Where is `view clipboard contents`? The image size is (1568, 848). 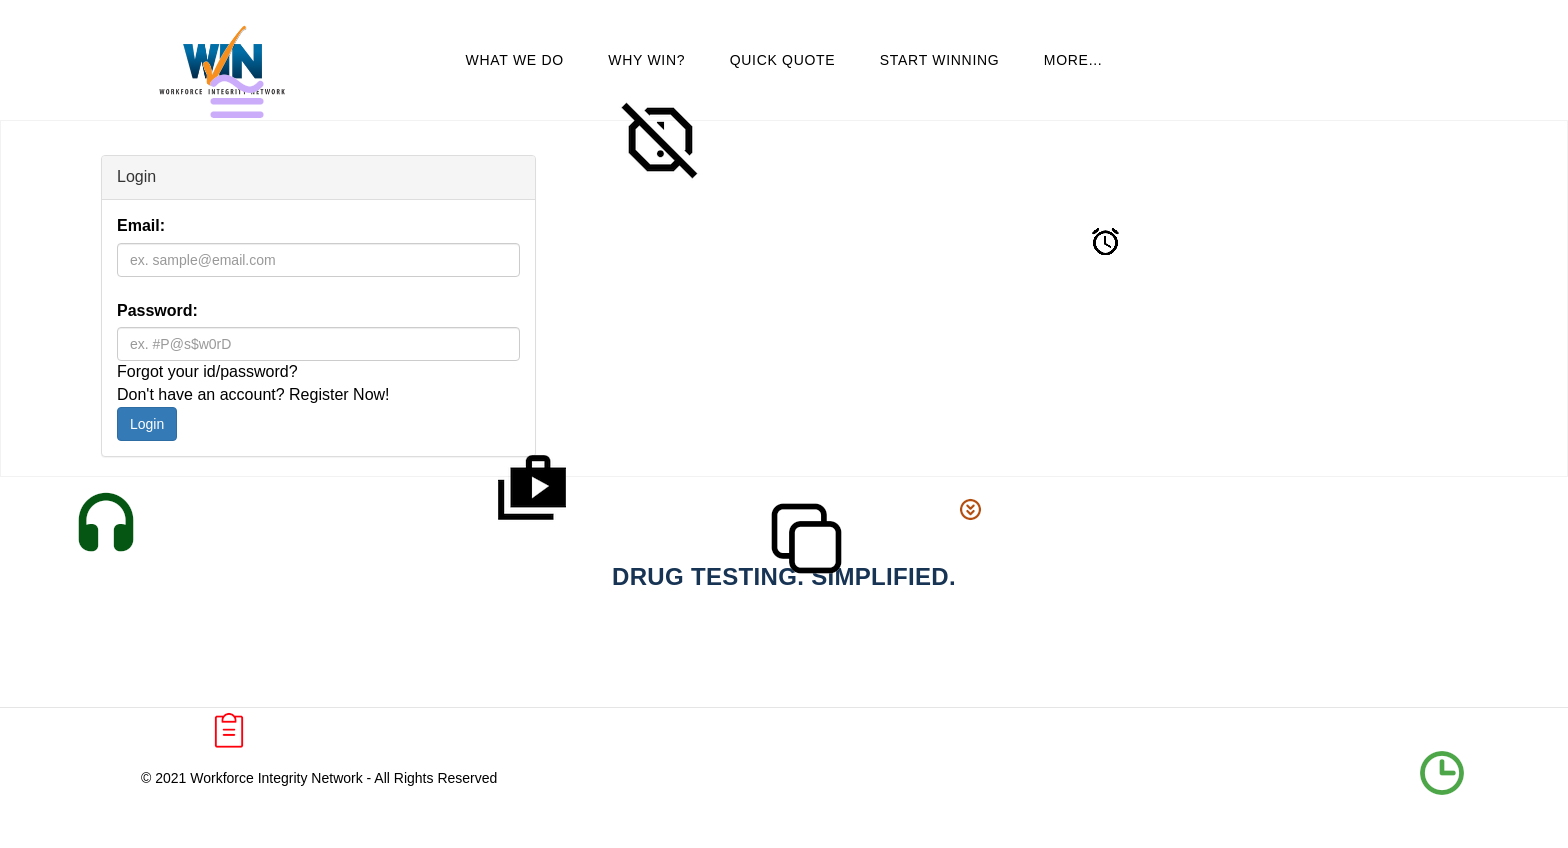
view clipboard contents is located at coordinates (229, 731).